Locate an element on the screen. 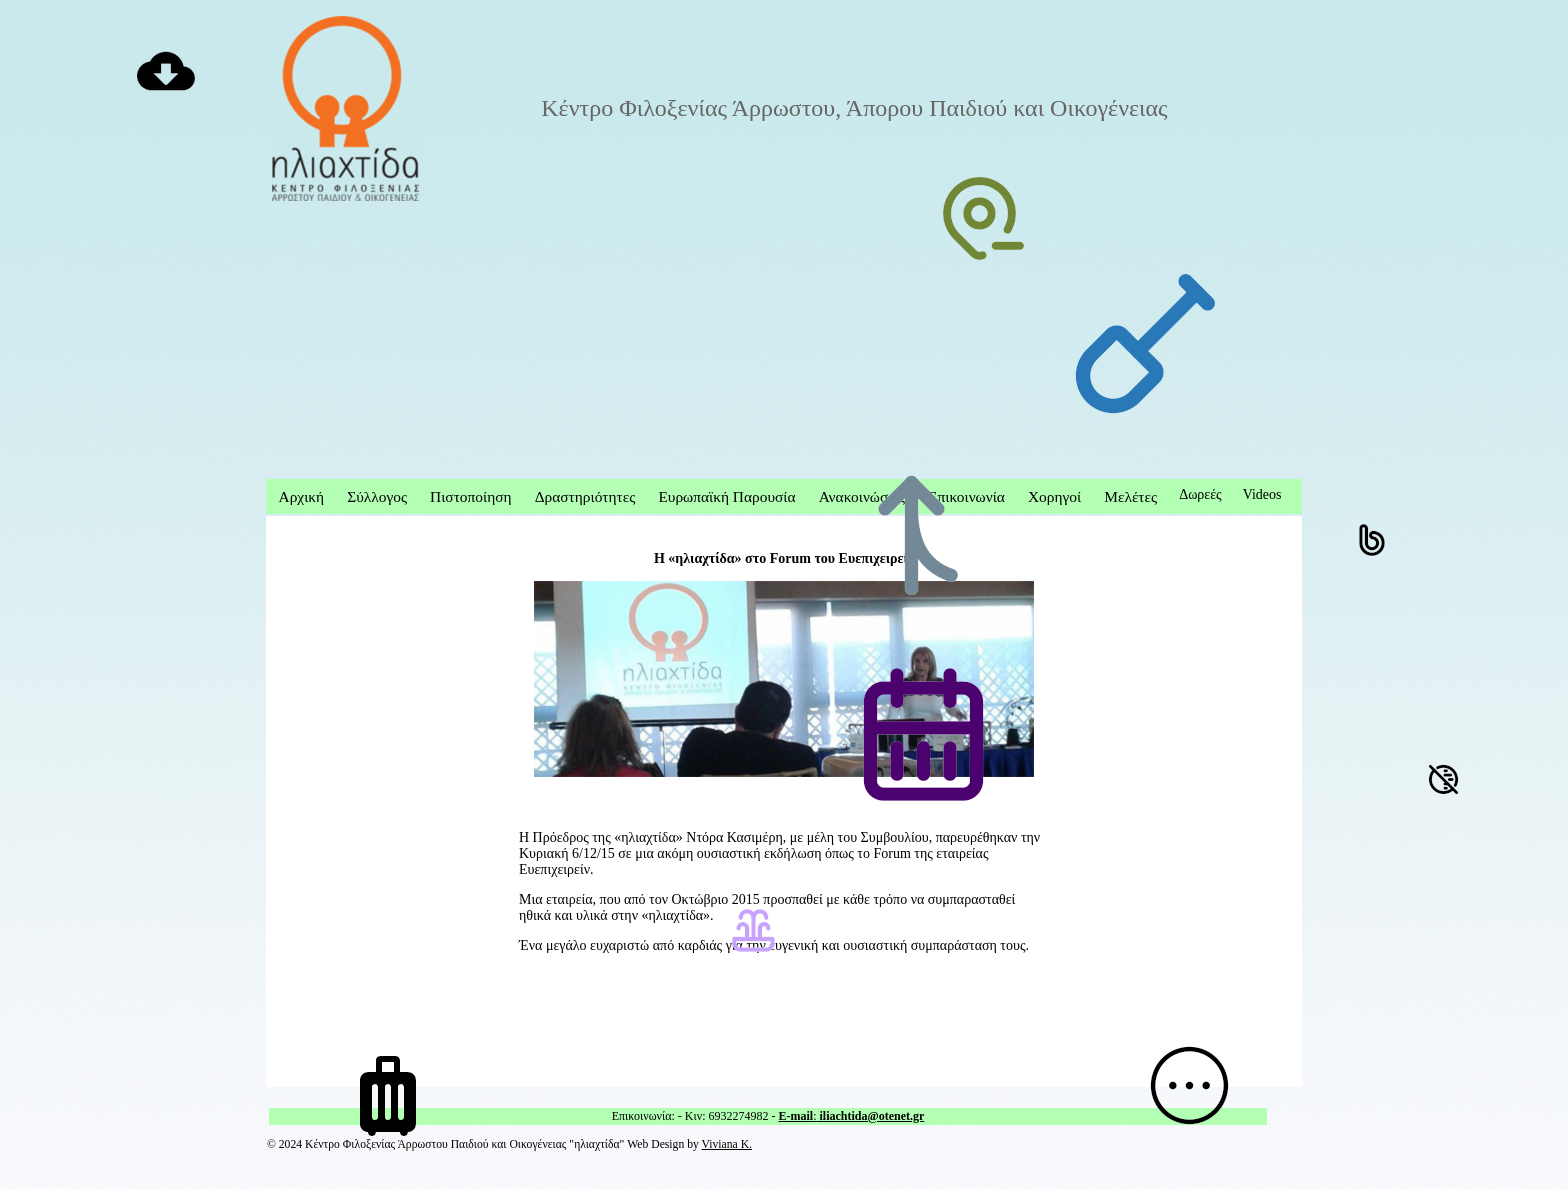  access gardening or landscaping tools is located at coordinates (1149, 340).